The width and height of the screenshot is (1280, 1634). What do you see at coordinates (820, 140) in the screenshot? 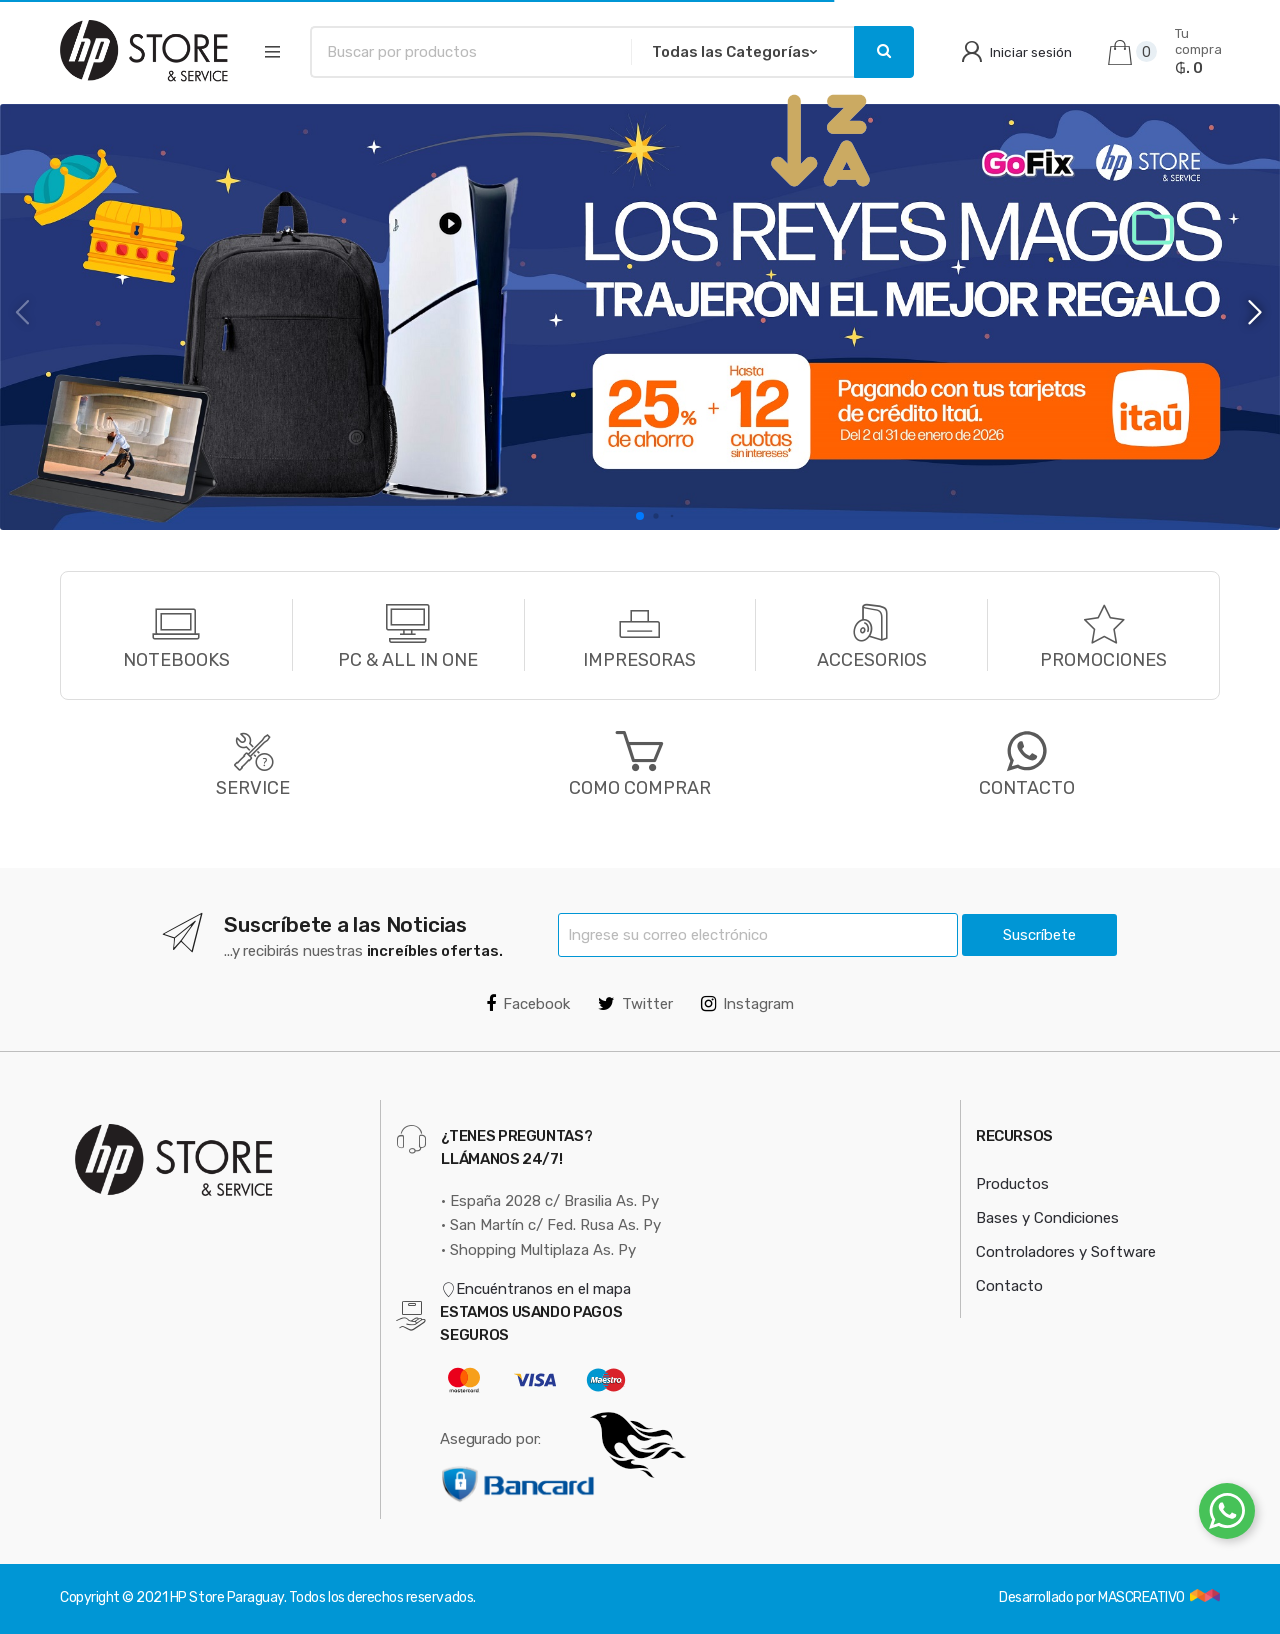
I see `sort items alphabetically in descending order (Z to A)` at bounding box center [820, 140].